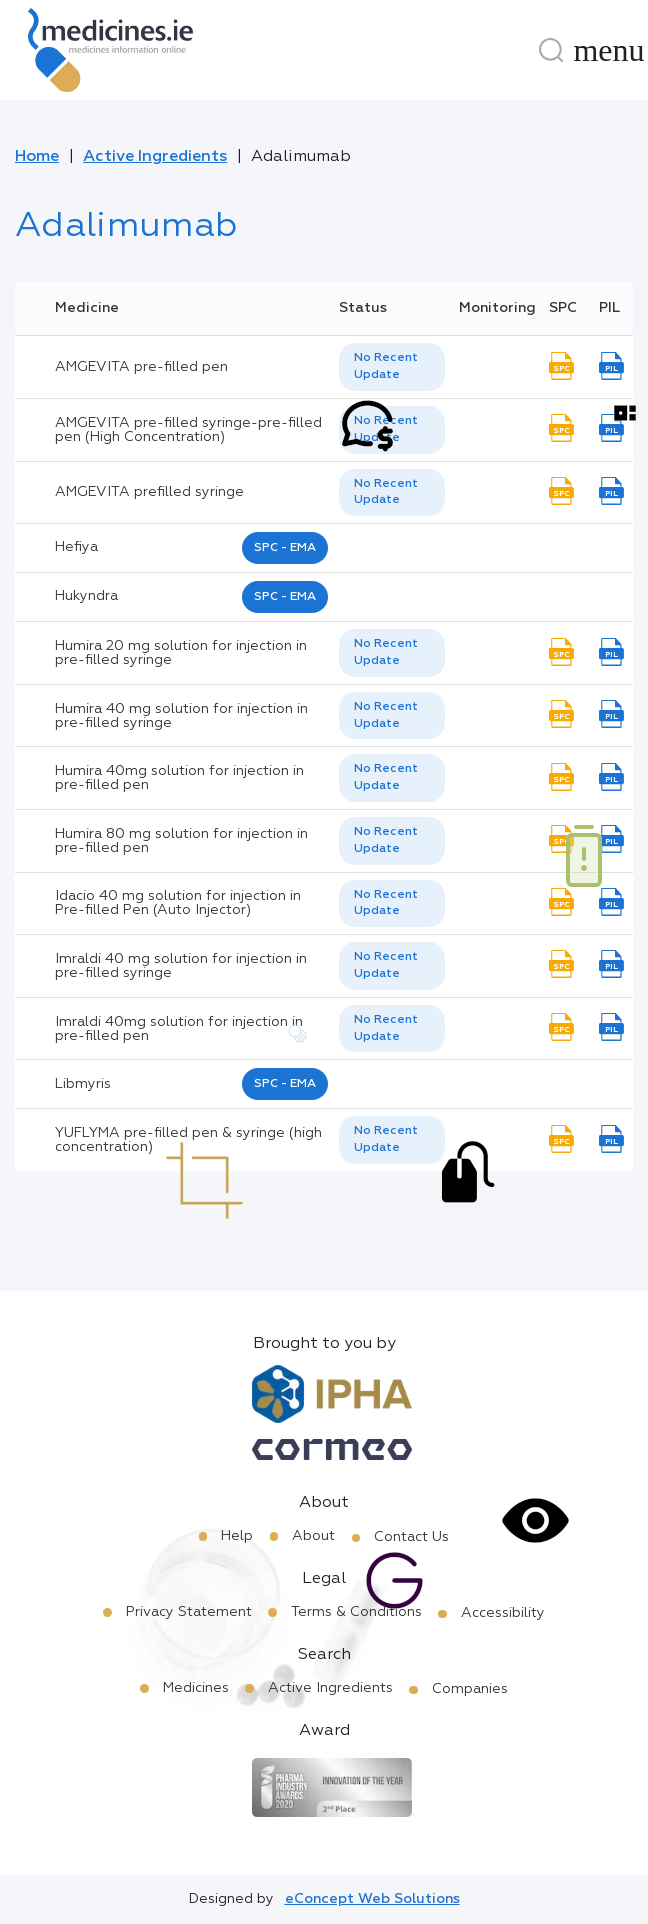 Image resolution: width=648 pixels, height=1924 pixels. Describe the element at coordinates (394, 1580) in the screenshot. I see `sign in with Google` at that location.